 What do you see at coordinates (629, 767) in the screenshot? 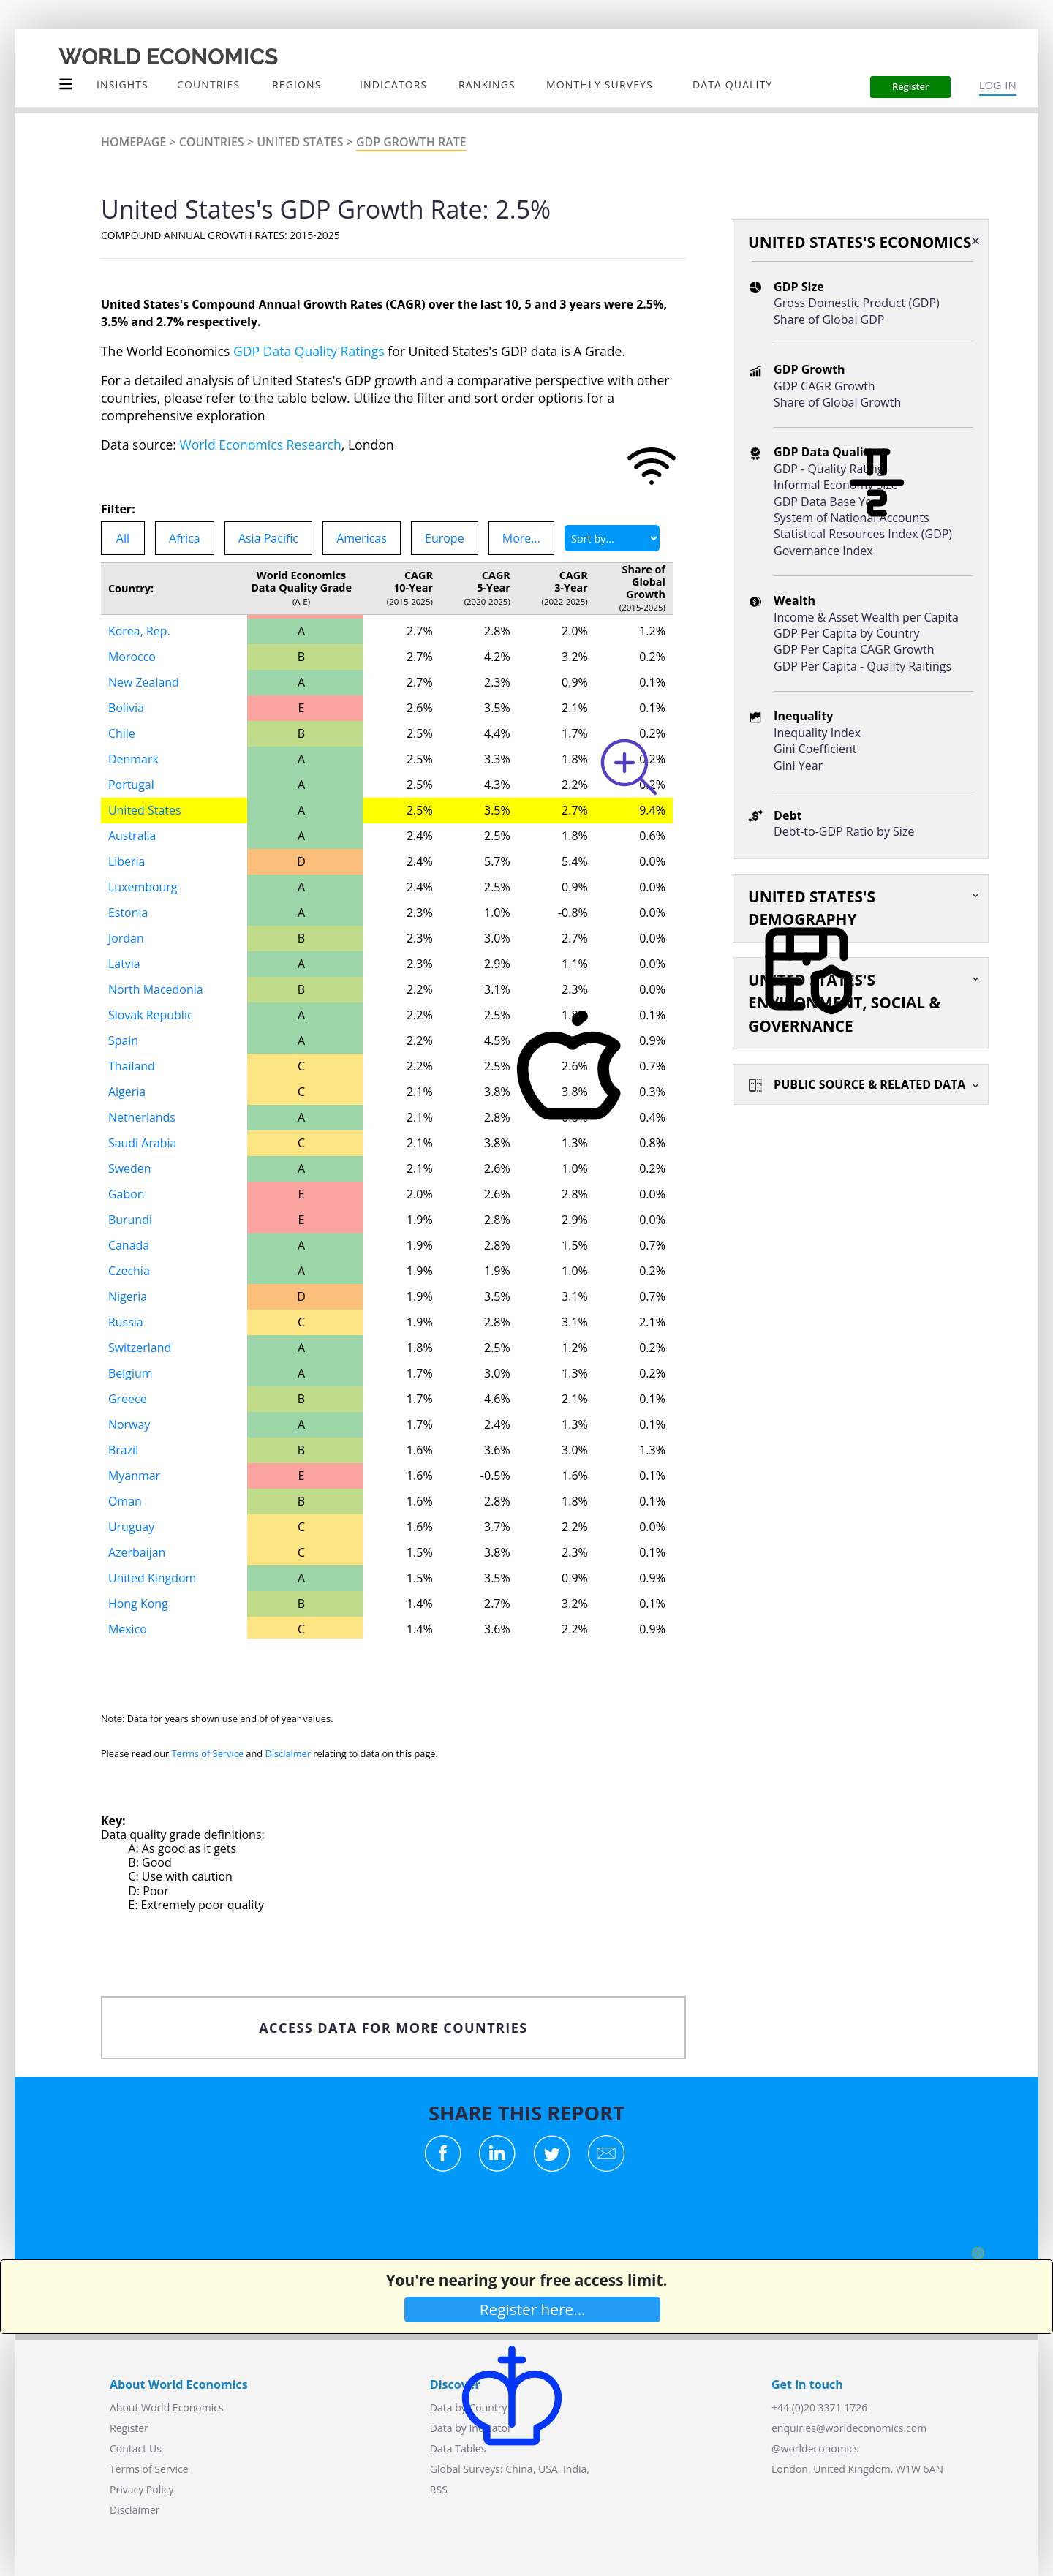
I see `zoom in on content` at bounding box center [629, 767].